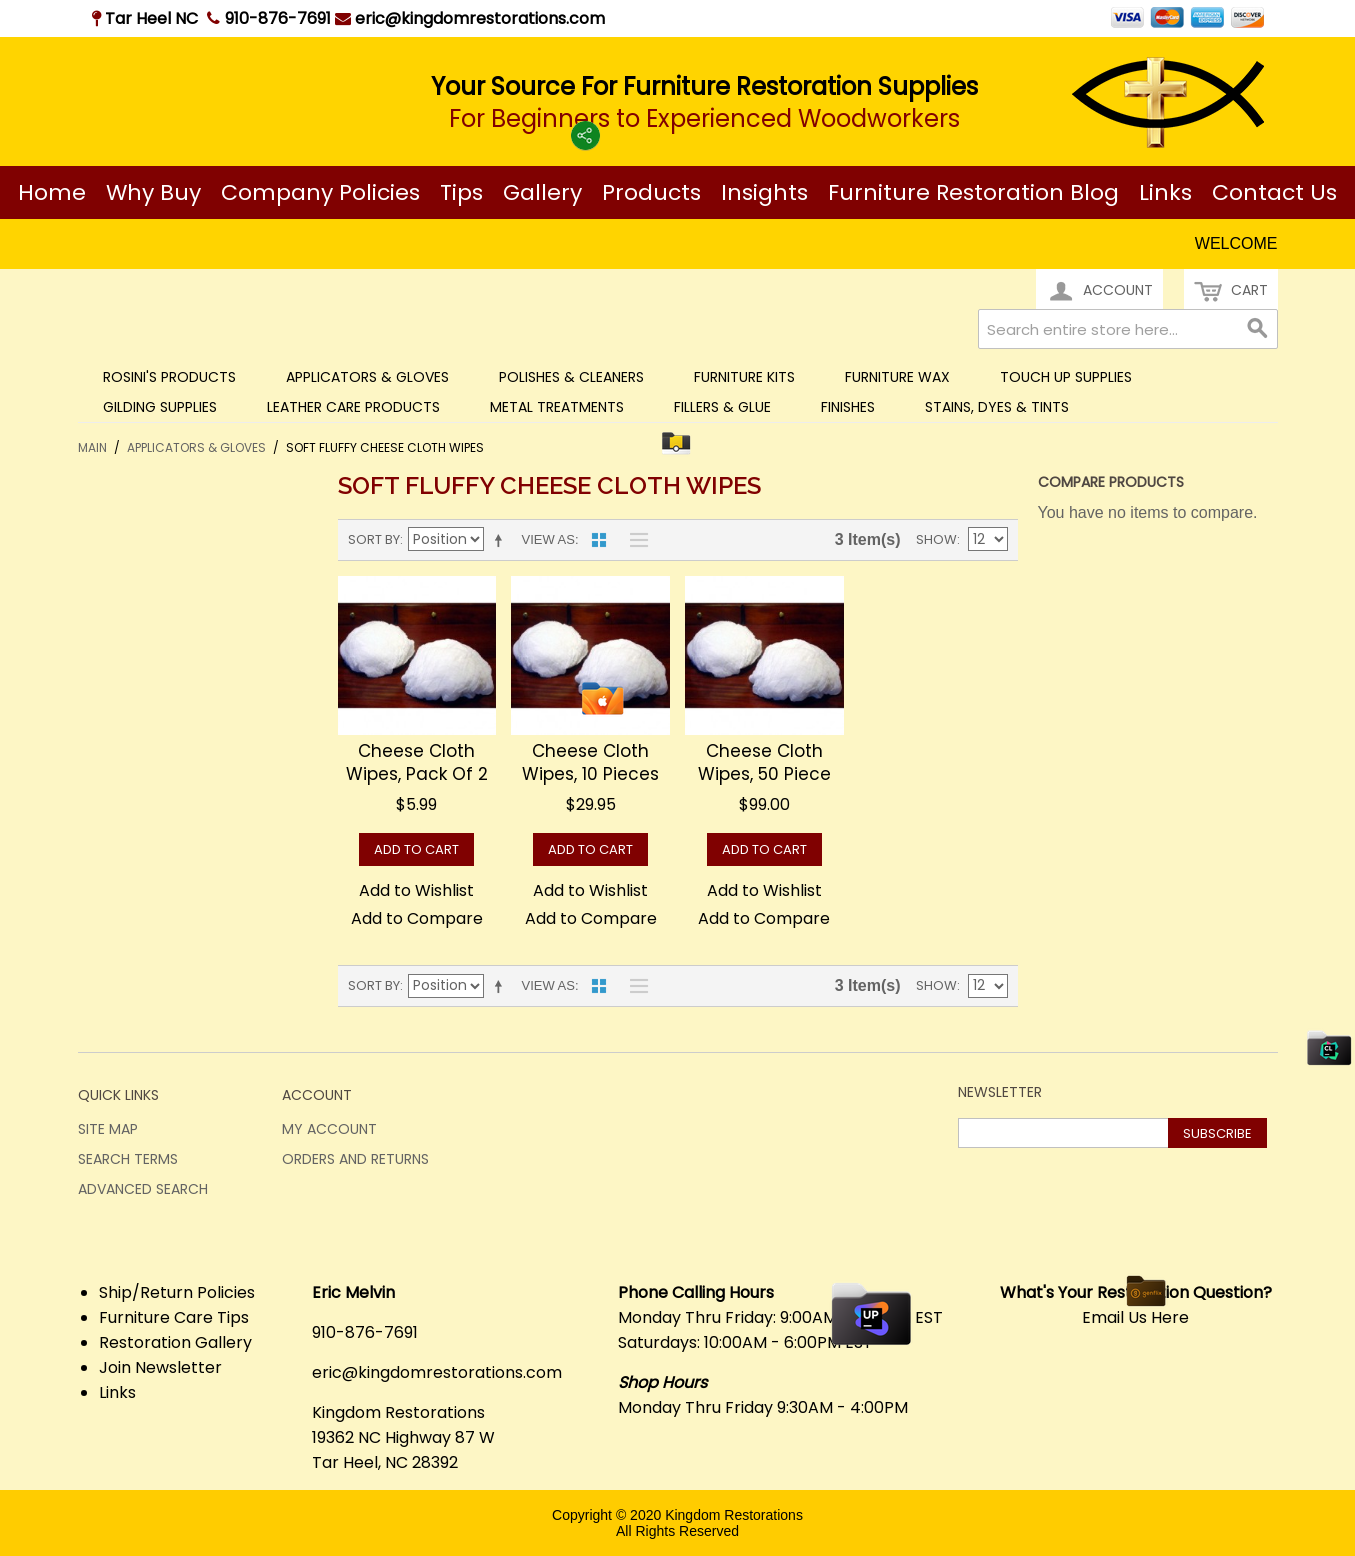  I want to click on folder for pokémon game files or assets, so click(676, 444).